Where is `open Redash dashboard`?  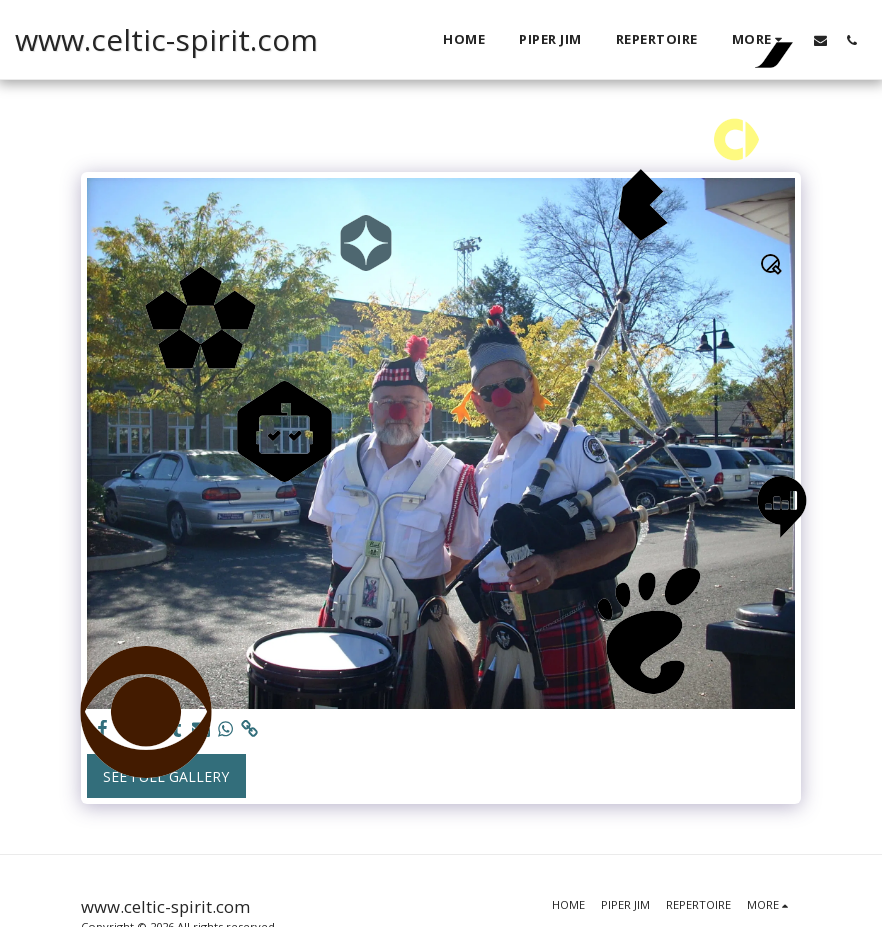
open Redash dashboard is located at coordinates (782, 507).